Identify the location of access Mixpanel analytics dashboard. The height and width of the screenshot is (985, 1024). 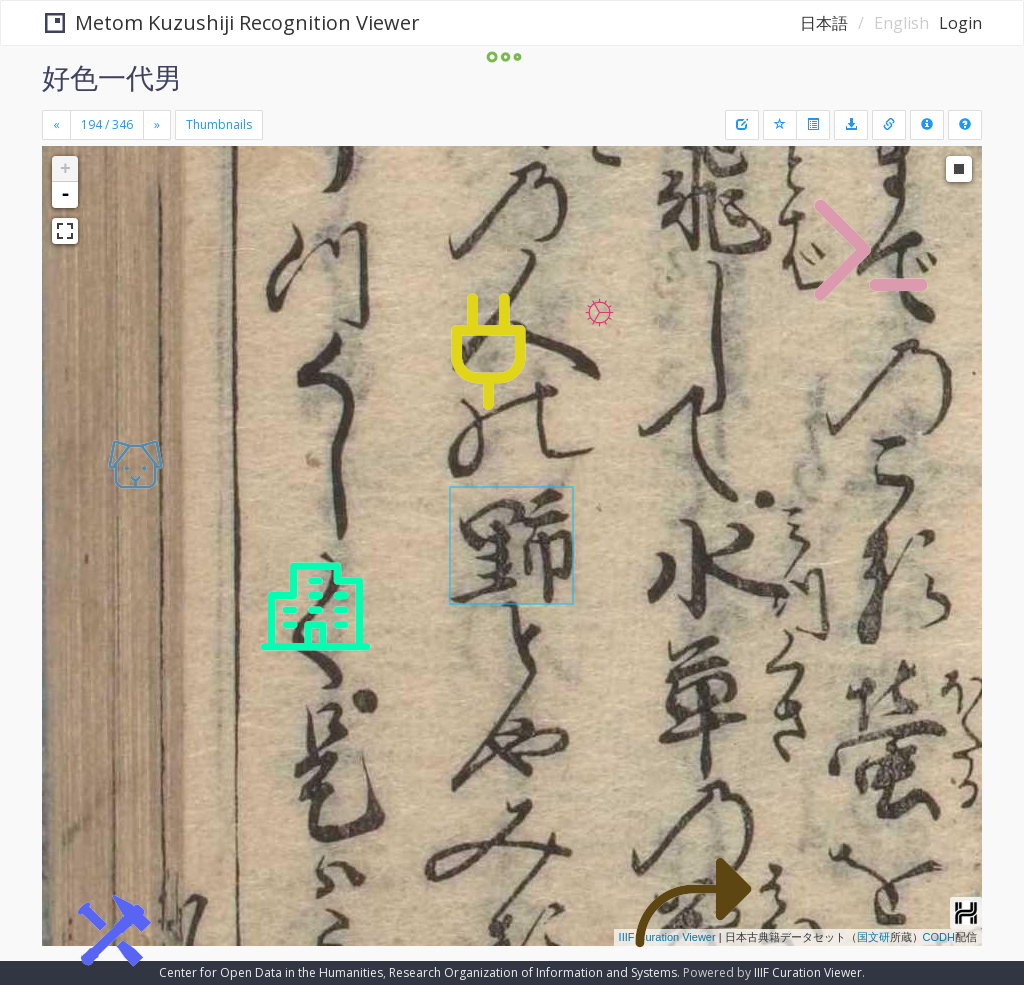
(504, 57).